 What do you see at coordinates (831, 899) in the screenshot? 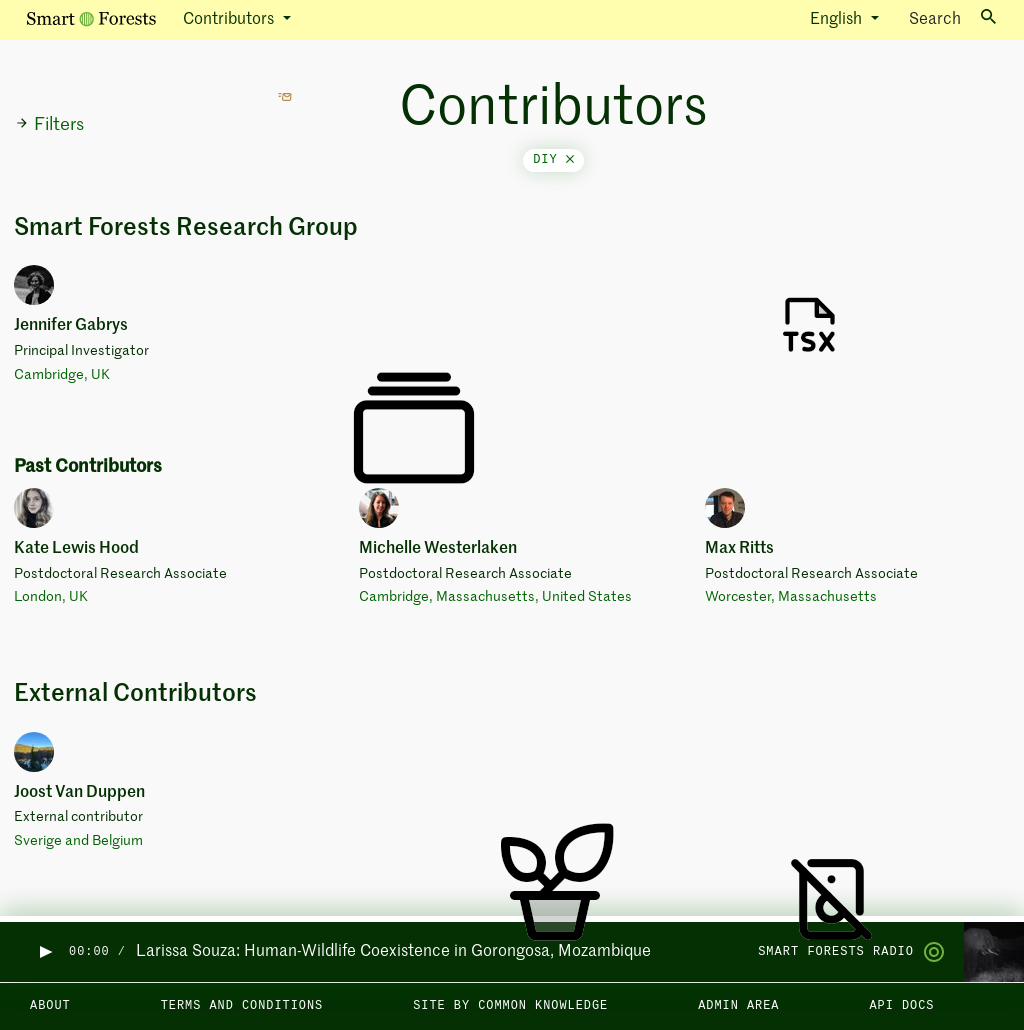
I see `mute external speaker` at bounding box center [831, 899].